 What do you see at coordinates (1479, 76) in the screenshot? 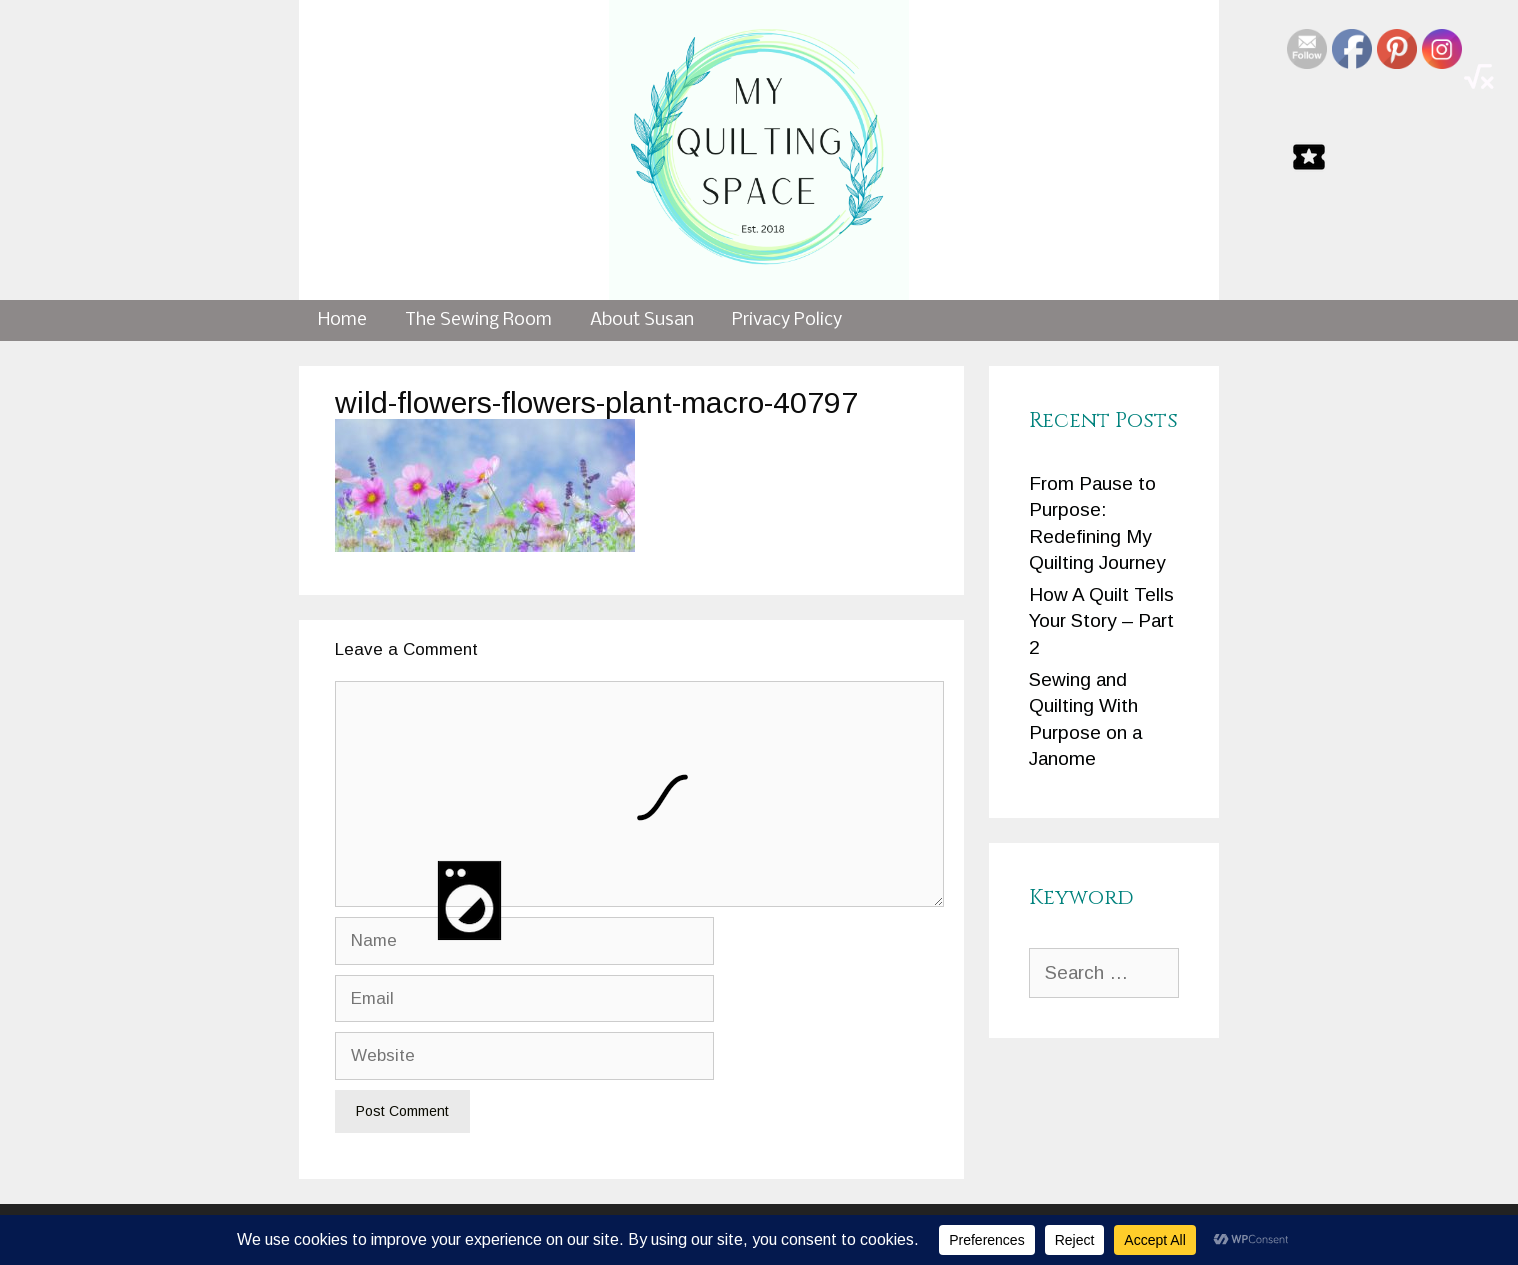
I see `access calculator or math functions` at bounding box center [1479, 76].